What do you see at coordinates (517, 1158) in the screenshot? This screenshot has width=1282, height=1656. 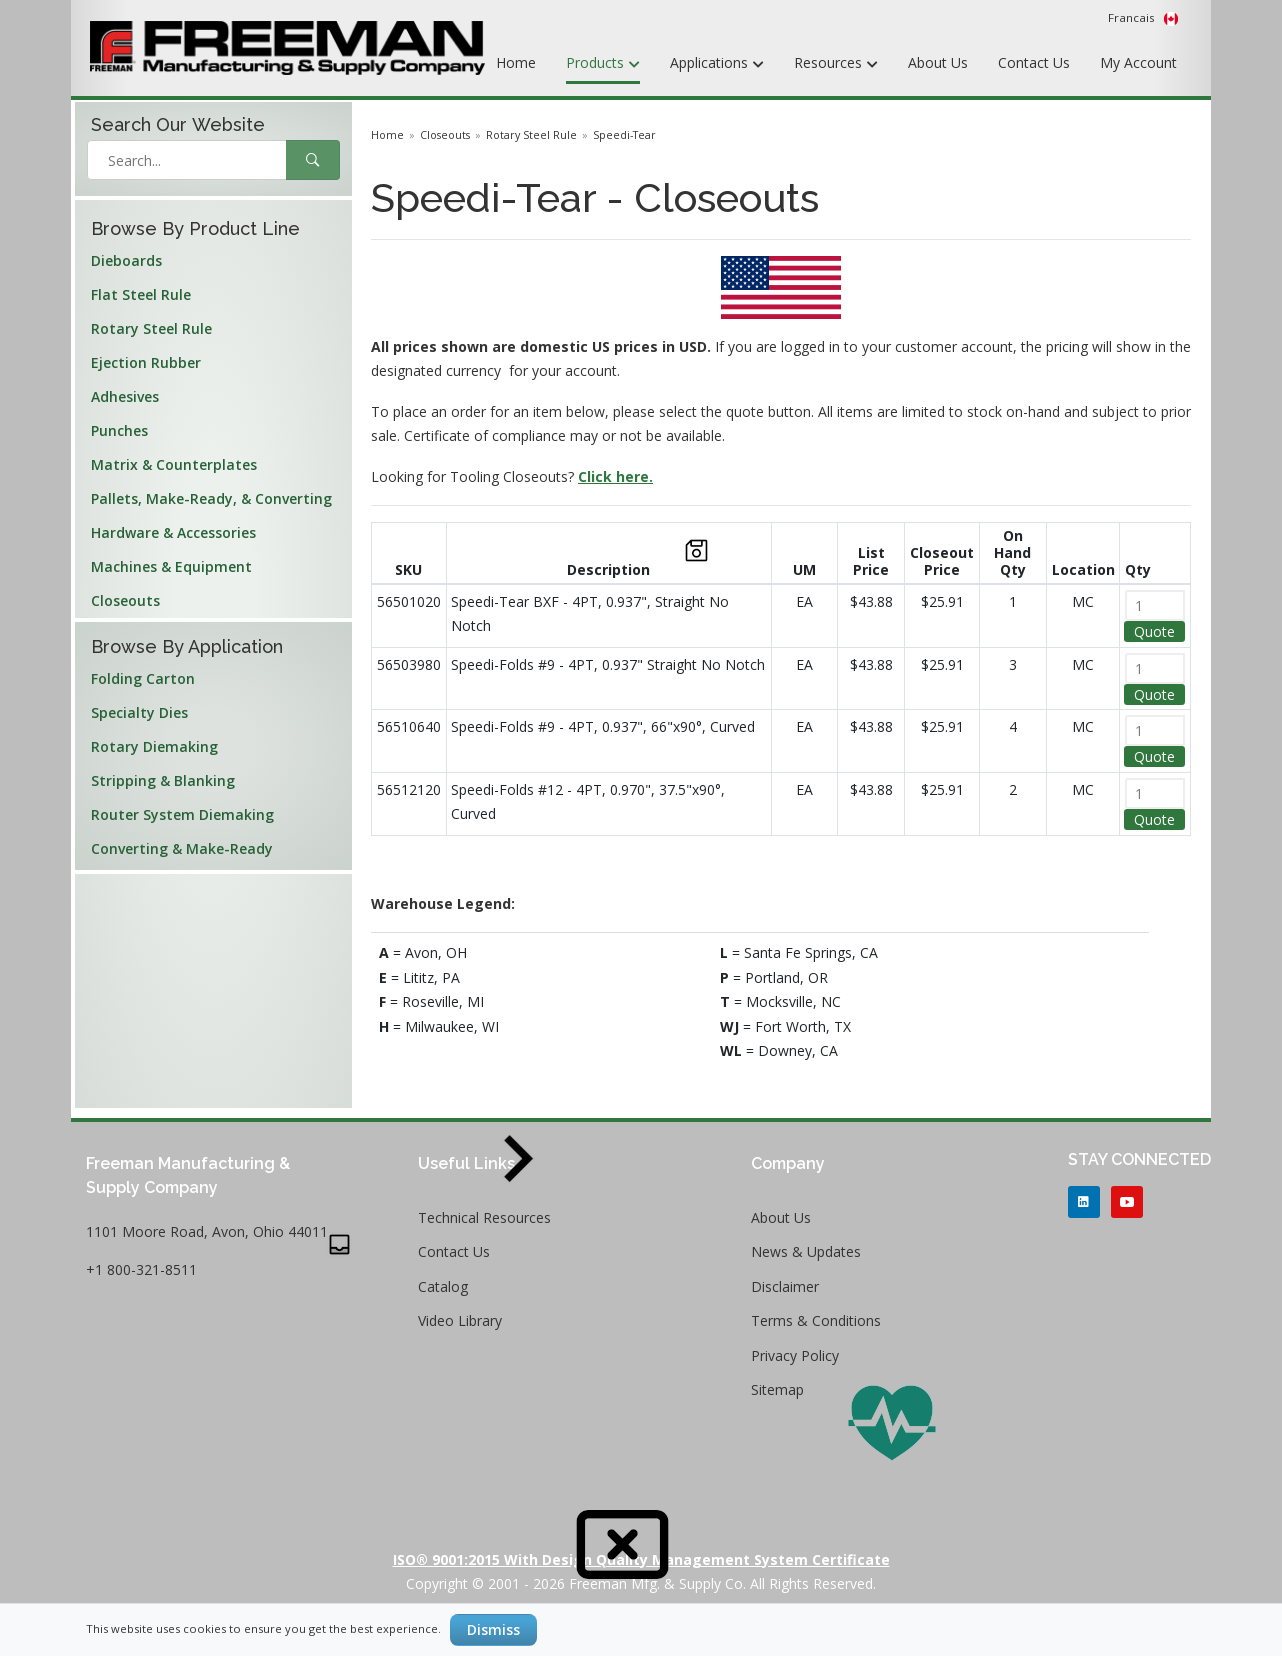 I see `navigate to the next item or page` at bounding box center [517, 1158].